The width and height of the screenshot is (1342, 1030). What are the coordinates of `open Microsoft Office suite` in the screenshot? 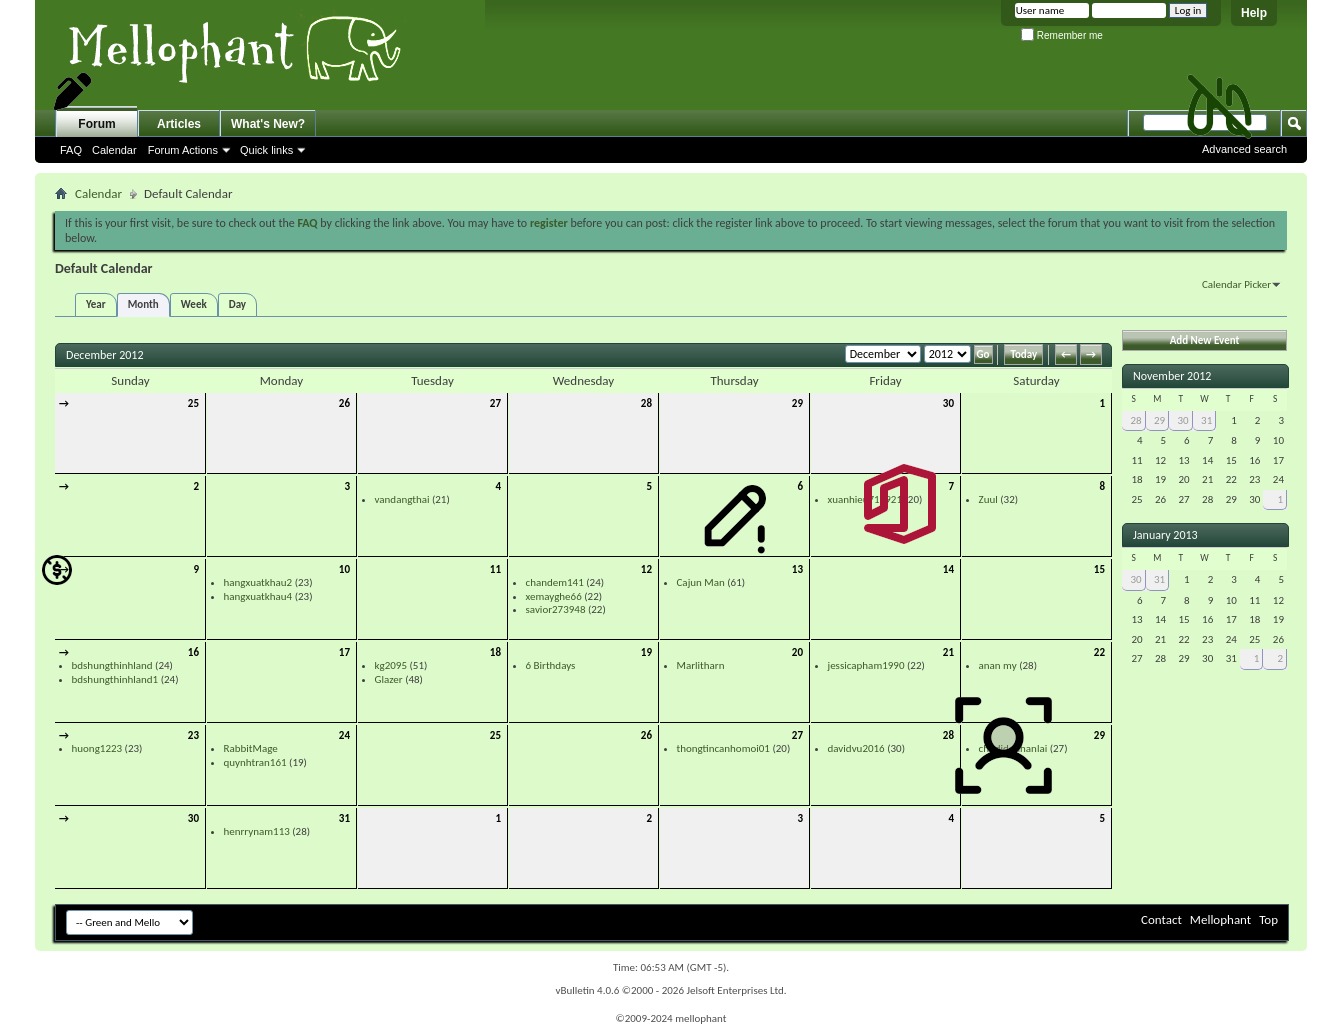 It's located at (900, 504).